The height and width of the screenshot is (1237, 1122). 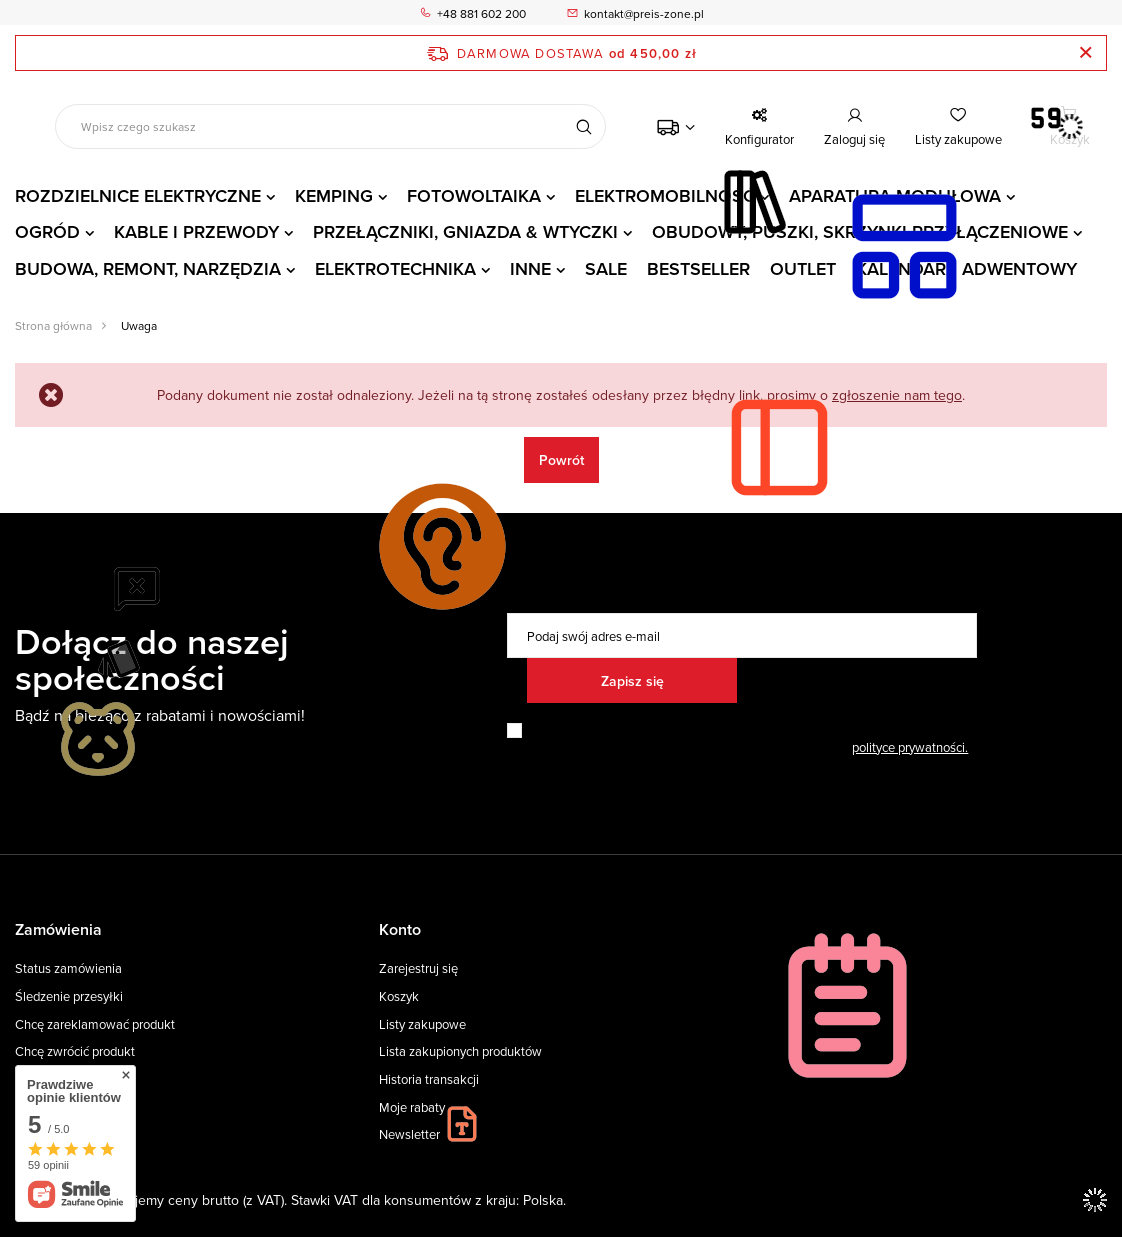 What do you see at coordinates (98, 739) in the screenshot?
I see `access panda or animal-themed content` at bounding box center [98, 739].